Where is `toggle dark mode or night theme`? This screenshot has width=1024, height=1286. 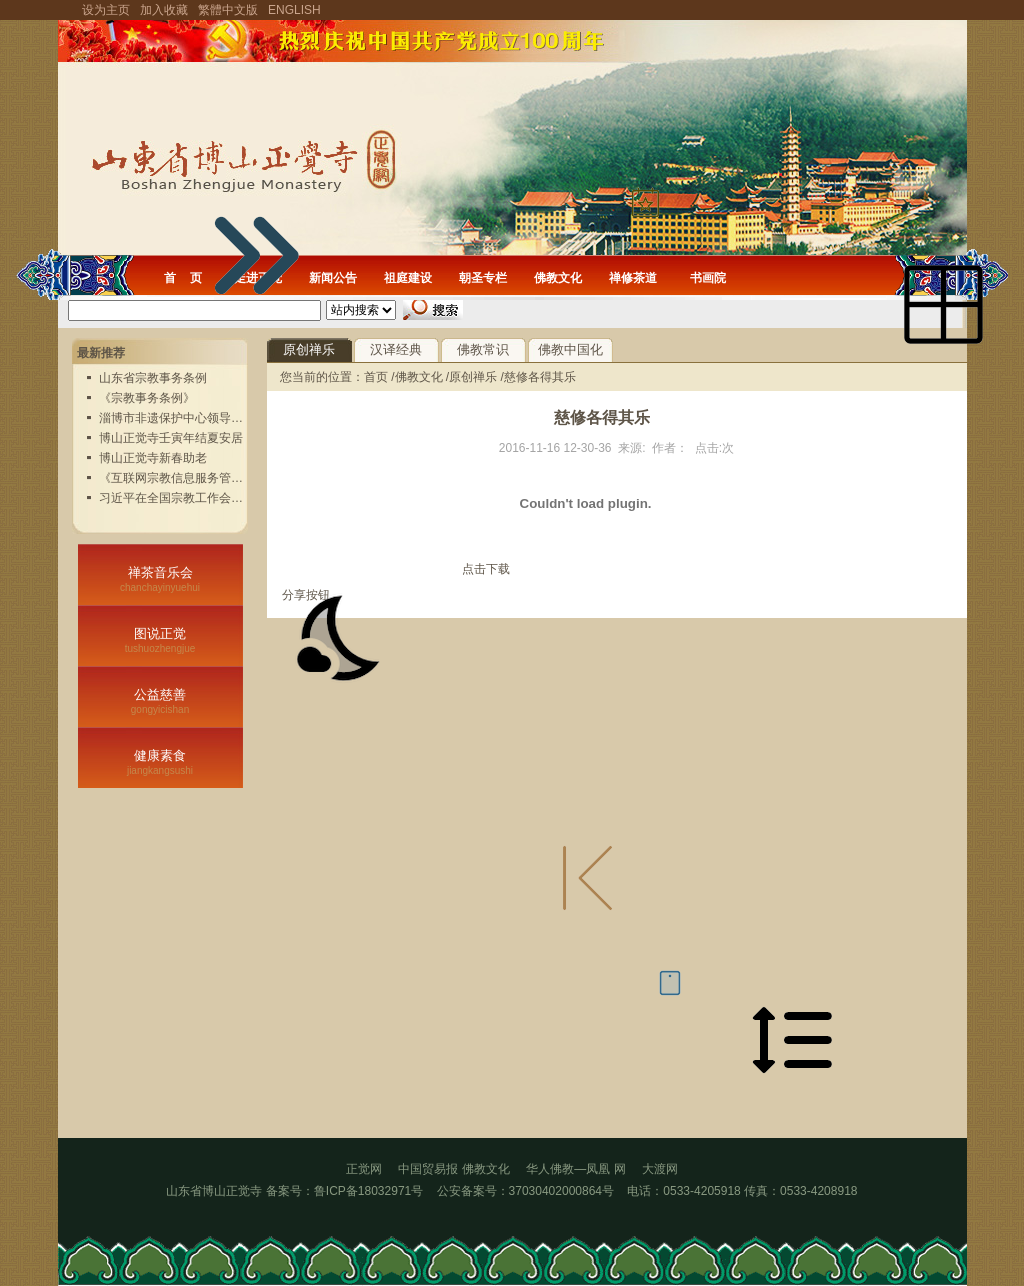 toggle dark mode or night theme is located at coordinates (344, 638).